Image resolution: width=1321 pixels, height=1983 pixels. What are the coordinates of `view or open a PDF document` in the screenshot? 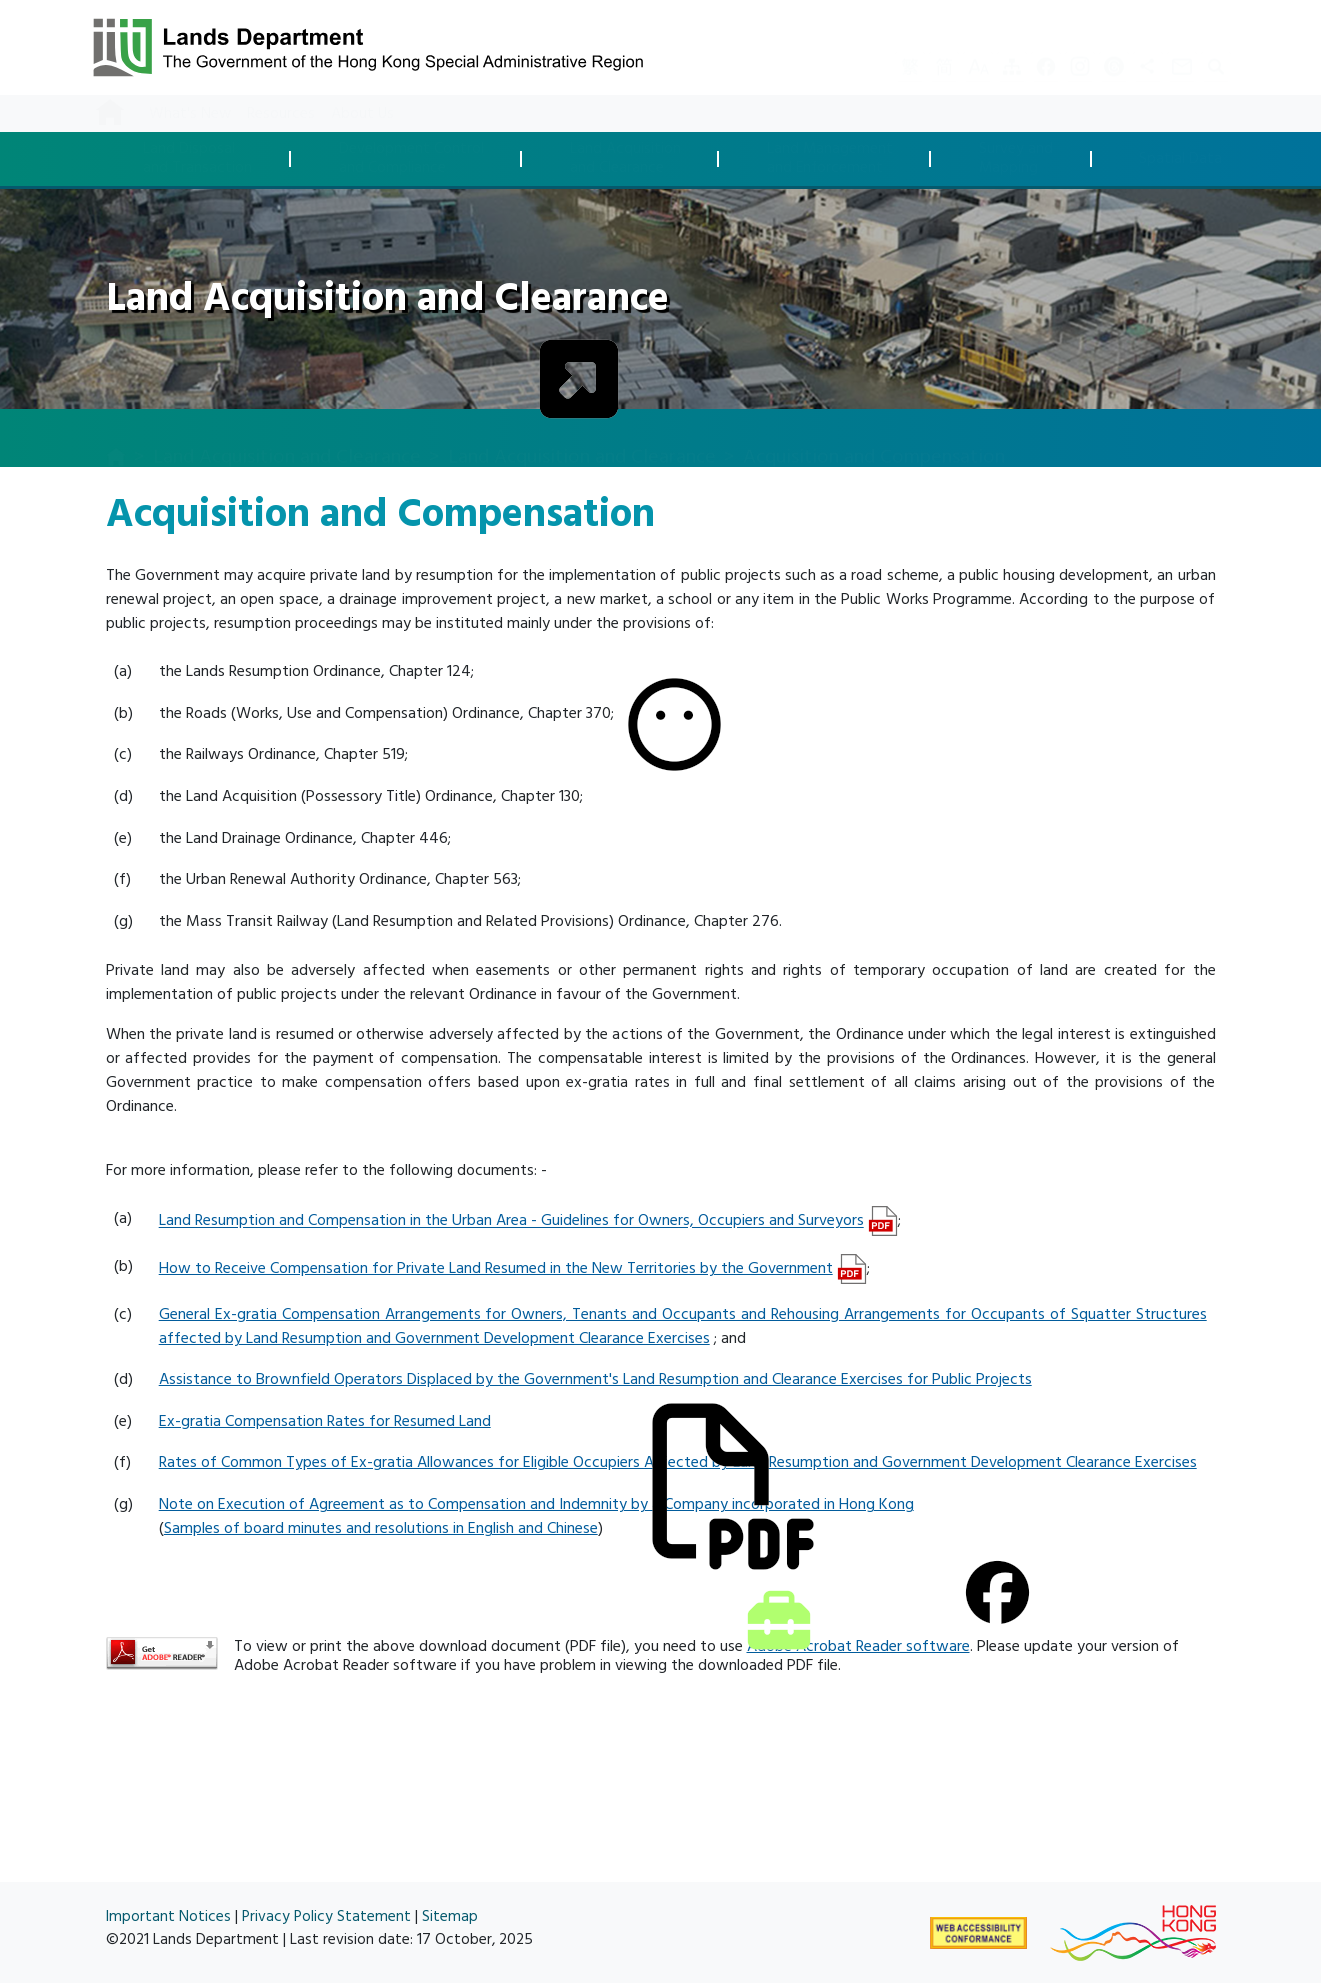 It's located at (730, 1481).